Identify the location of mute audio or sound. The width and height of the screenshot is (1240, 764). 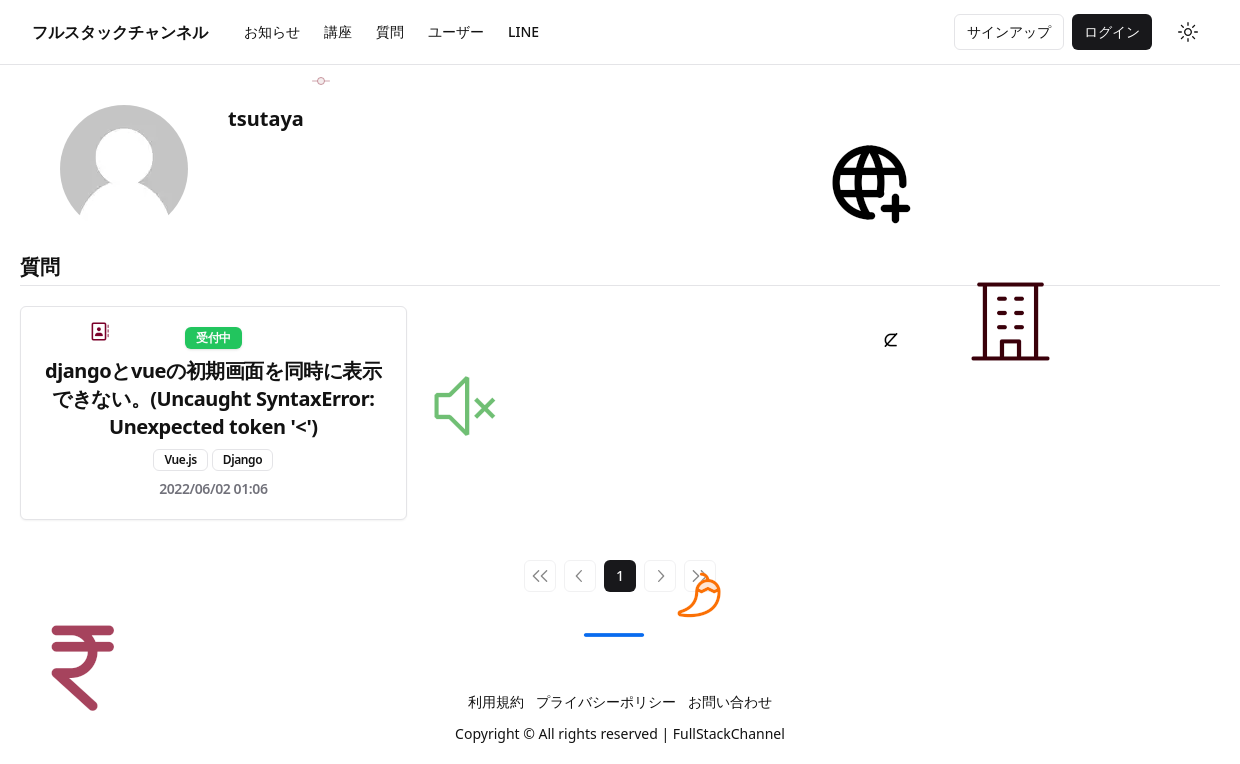
(465, 406).